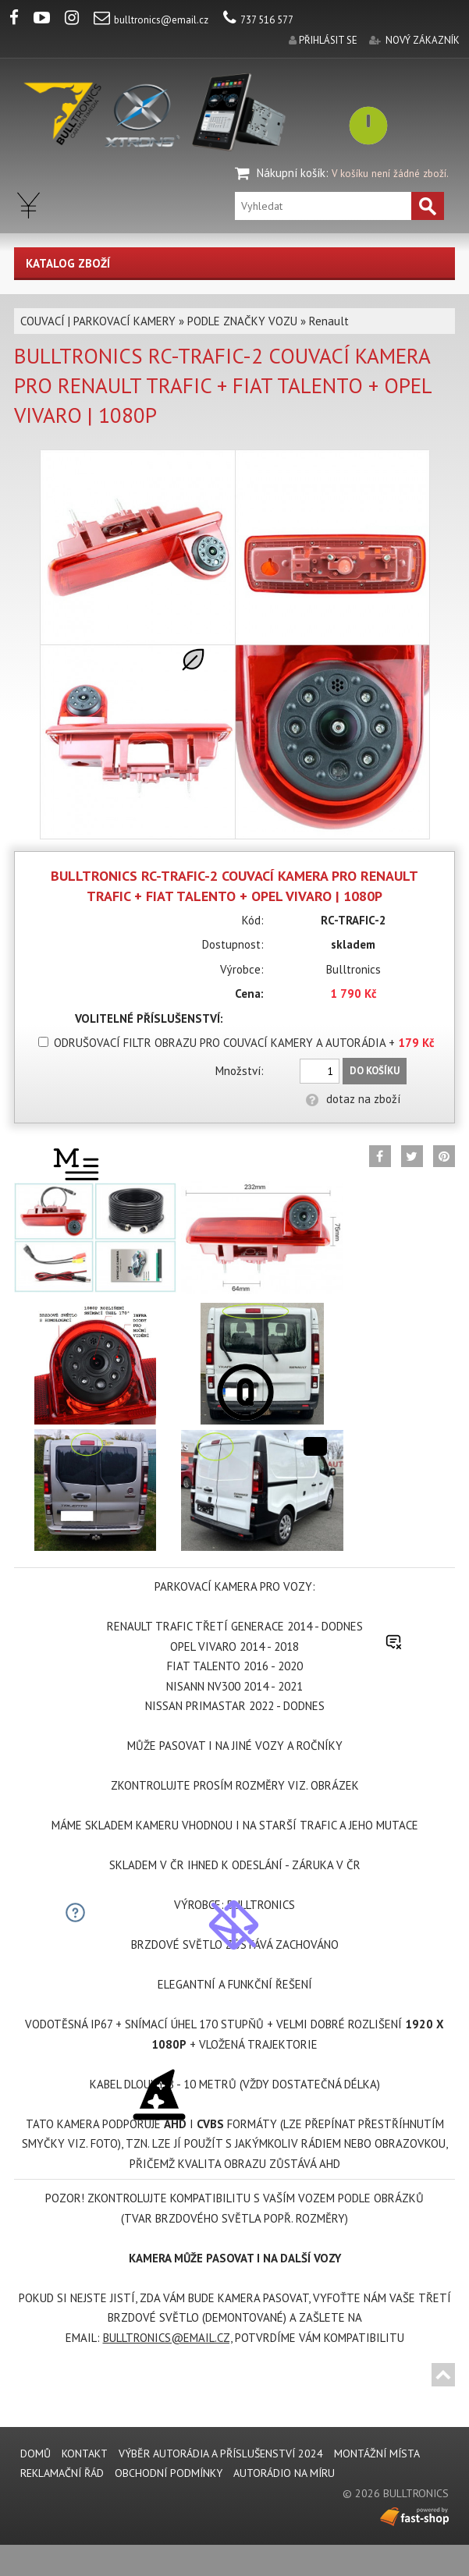 This screenshot has width=469, height=2576. Describe the element at coordinates (28, 204) in the screenshot. I see `view prices in japanese yen` at that location.